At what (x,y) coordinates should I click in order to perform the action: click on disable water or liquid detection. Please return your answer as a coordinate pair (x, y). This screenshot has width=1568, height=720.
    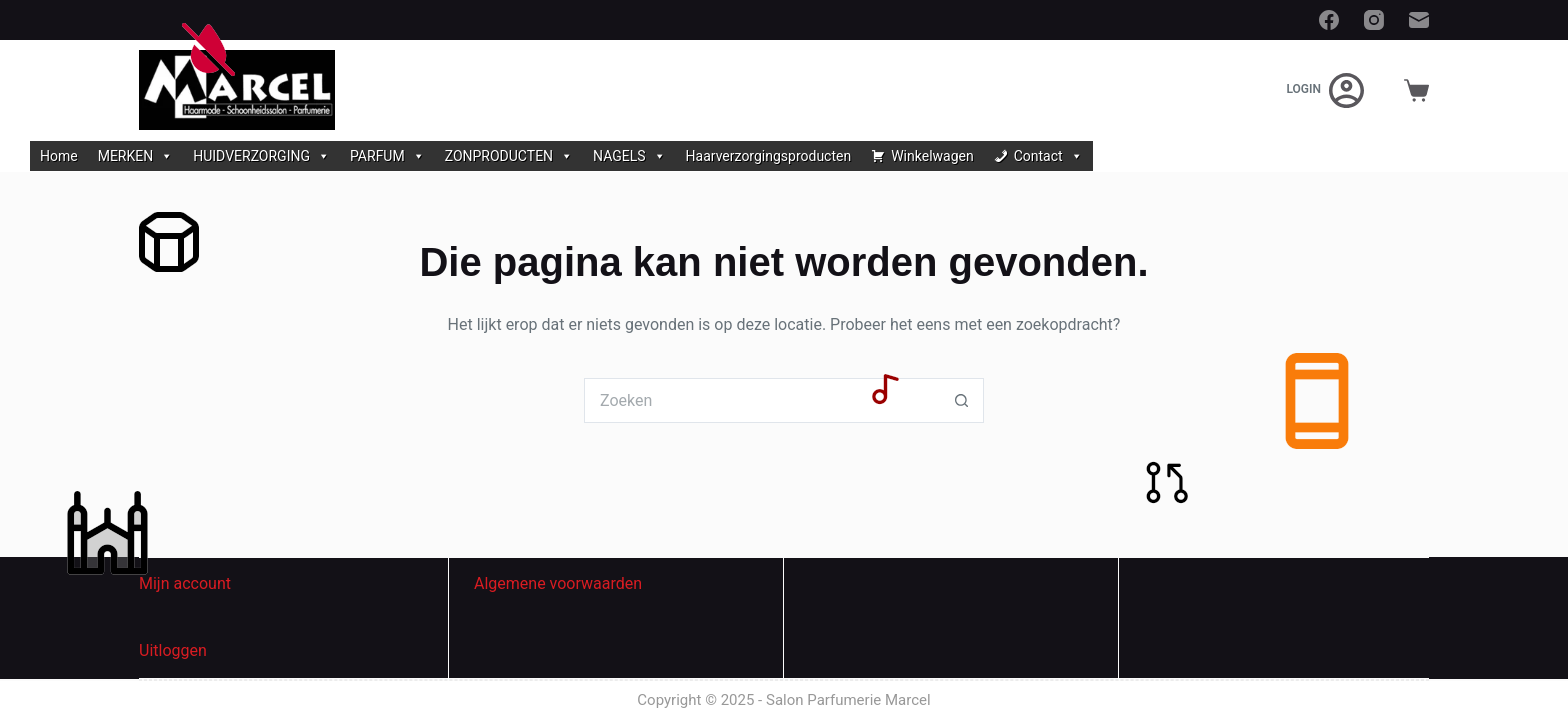
    Looking at the image, I should click on (208, 49).